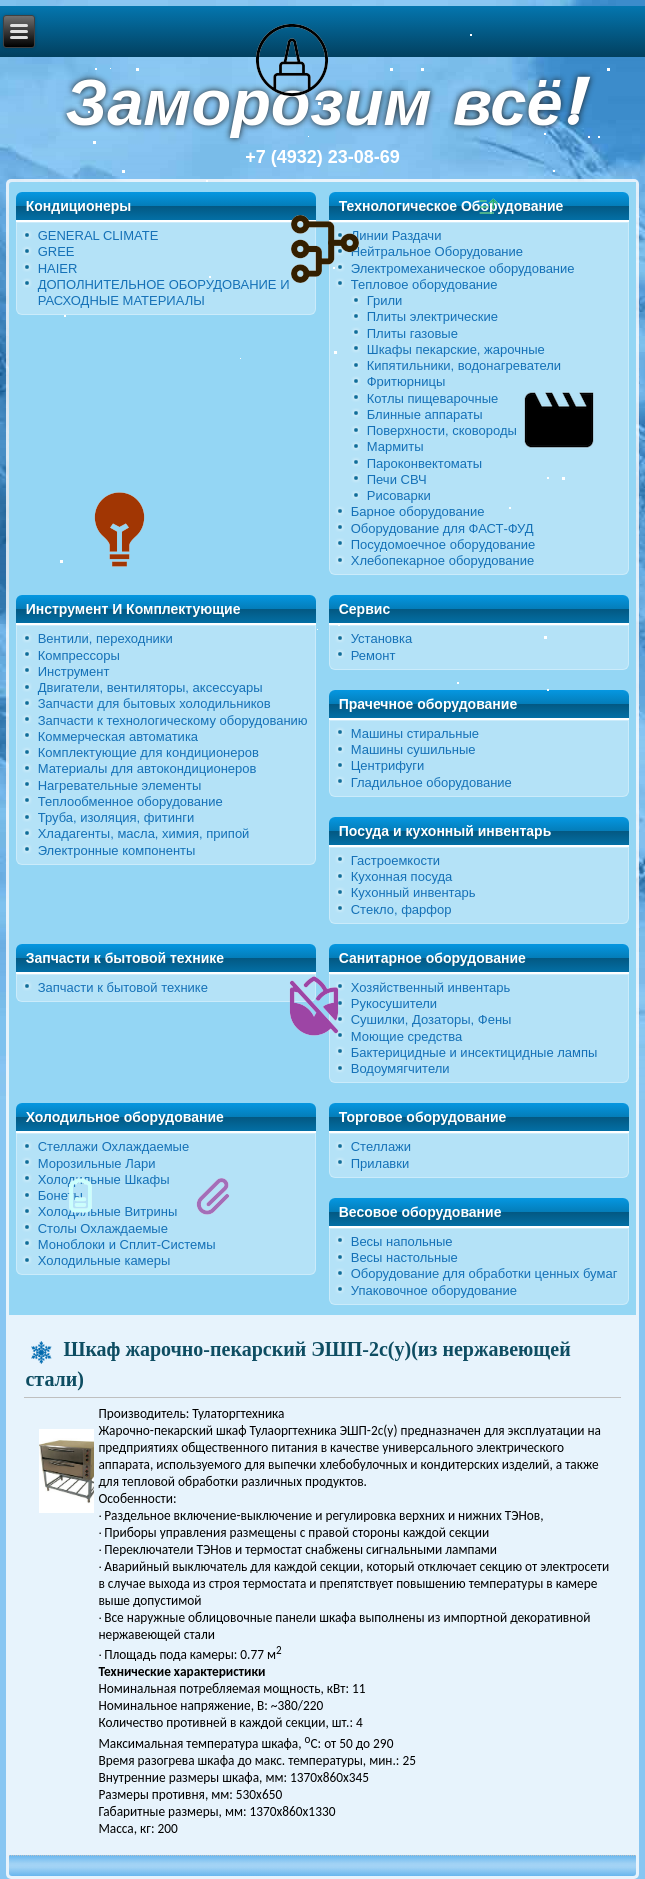  What do you see at coordinates (559, 420) in the screenshot?
I see `create a new video or movie project` at bounding box center [559, 420].